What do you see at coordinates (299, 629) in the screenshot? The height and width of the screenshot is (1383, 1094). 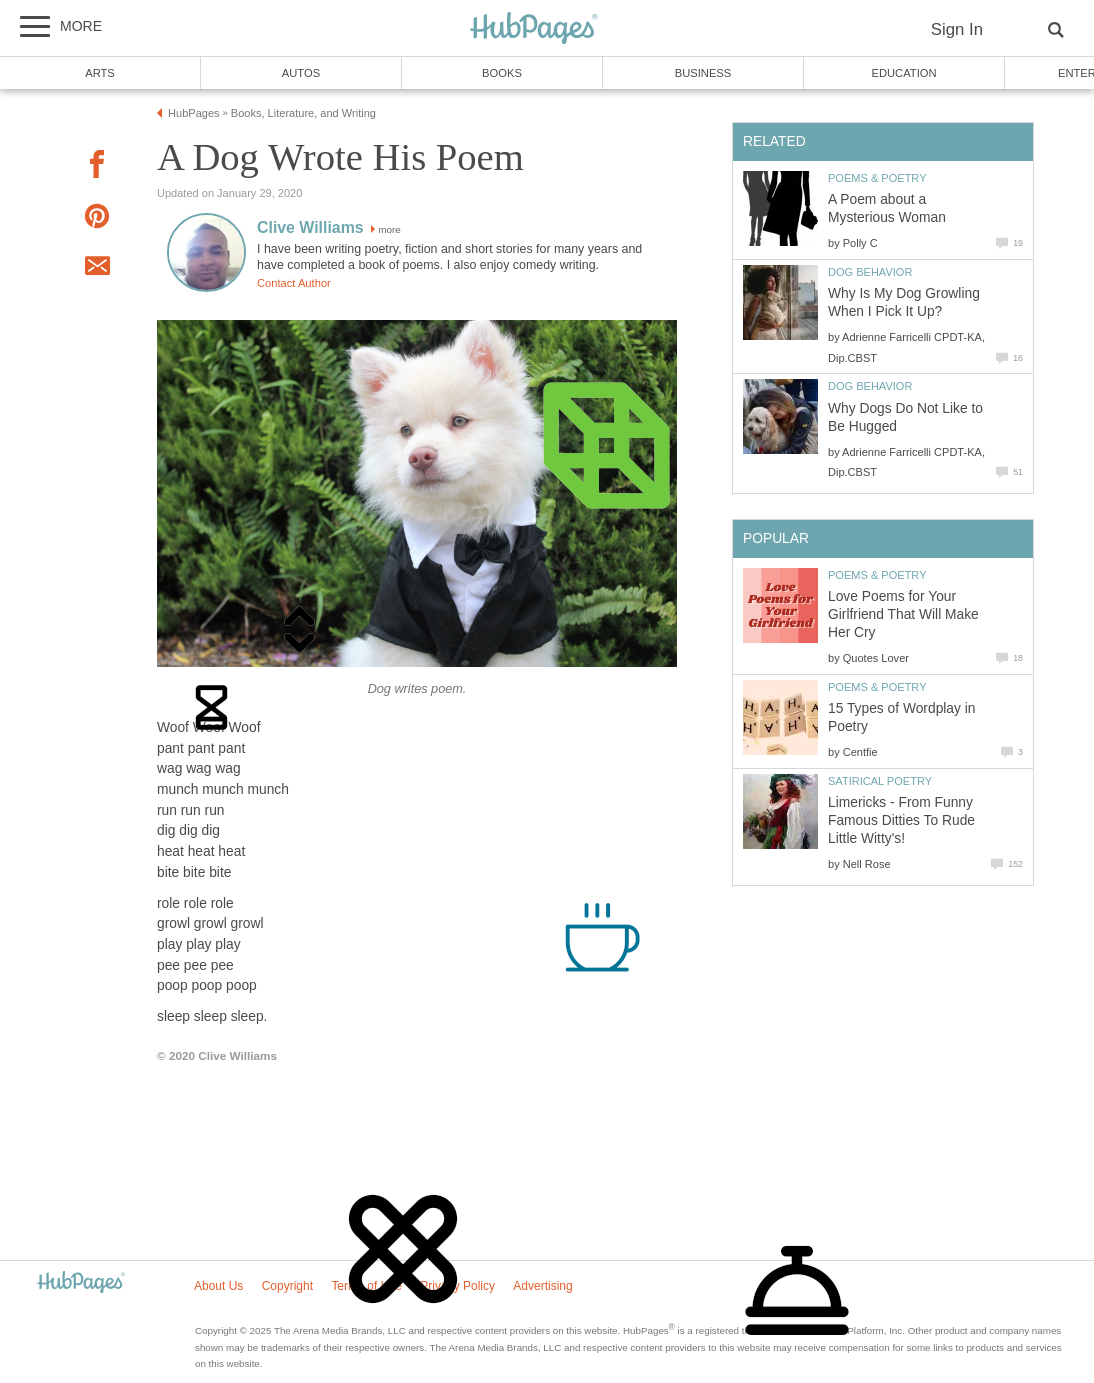 I see `expand or collapse a section` at bounding box center [299, 629].